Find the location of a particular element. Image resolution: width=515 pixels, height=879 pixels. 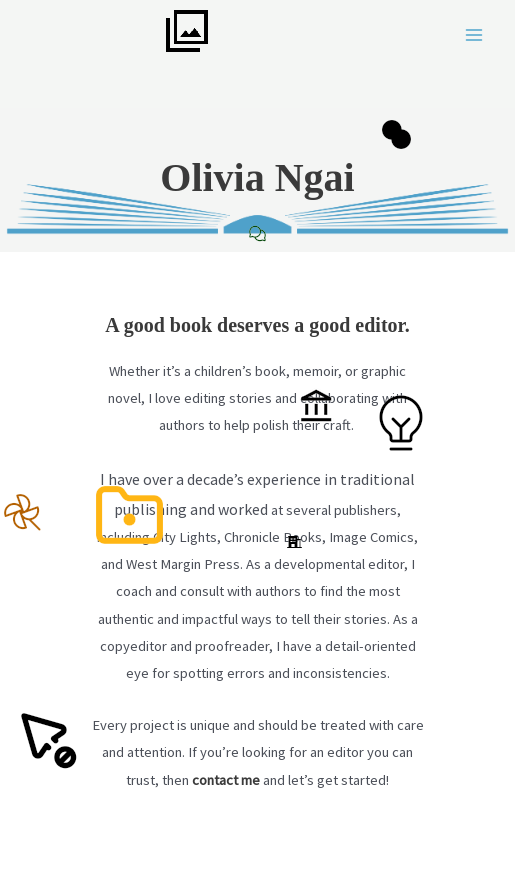

toggle idea or suggestion feature is located at coordinates (401, 423).